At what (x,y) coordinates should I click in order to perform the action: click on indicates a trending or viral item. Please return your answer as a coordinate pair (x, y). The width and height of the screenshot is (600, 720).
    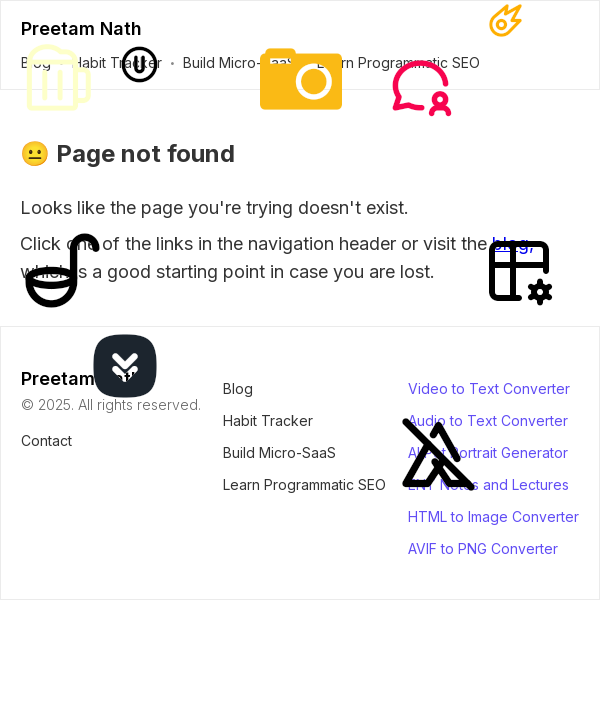
    Looking at the image, I should click on (505, 20).